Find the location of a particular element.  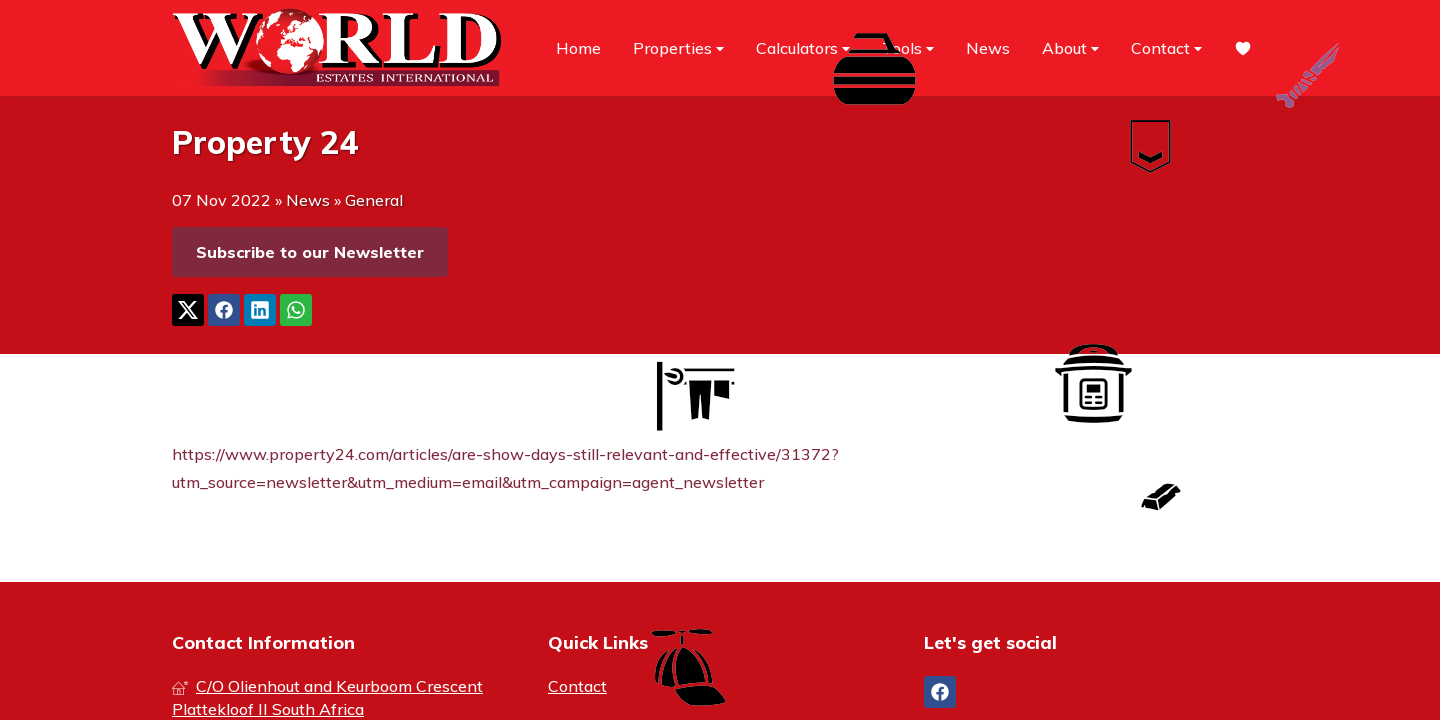

equip a bone knife weapon is located at coordinates (1308, 75).